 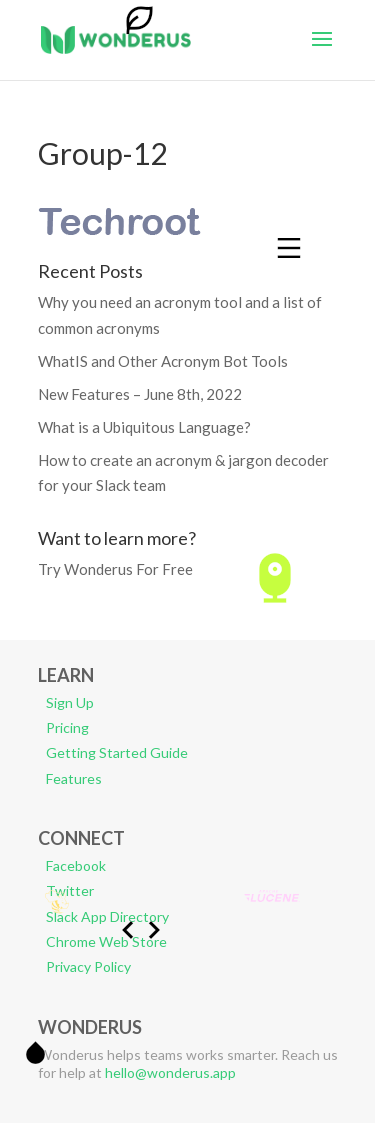 I want to click on view or edit source code, so click(x=141, y=930).